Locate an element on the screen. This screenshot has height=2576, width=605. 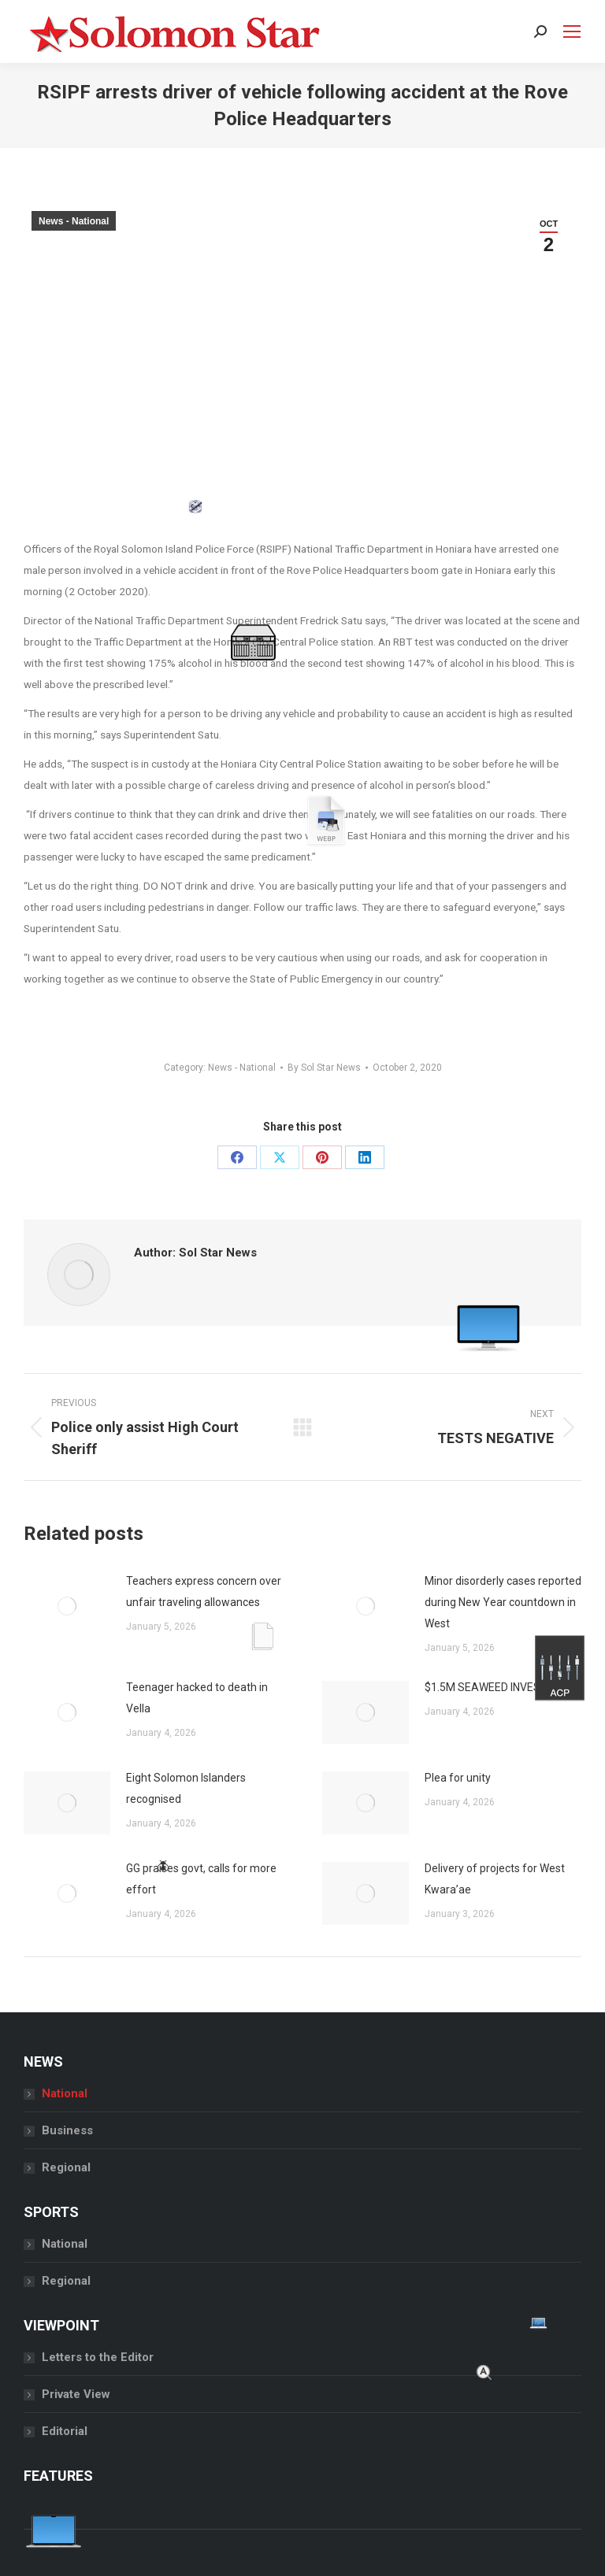
connect to an external display is located at coordinates (488, 1321).